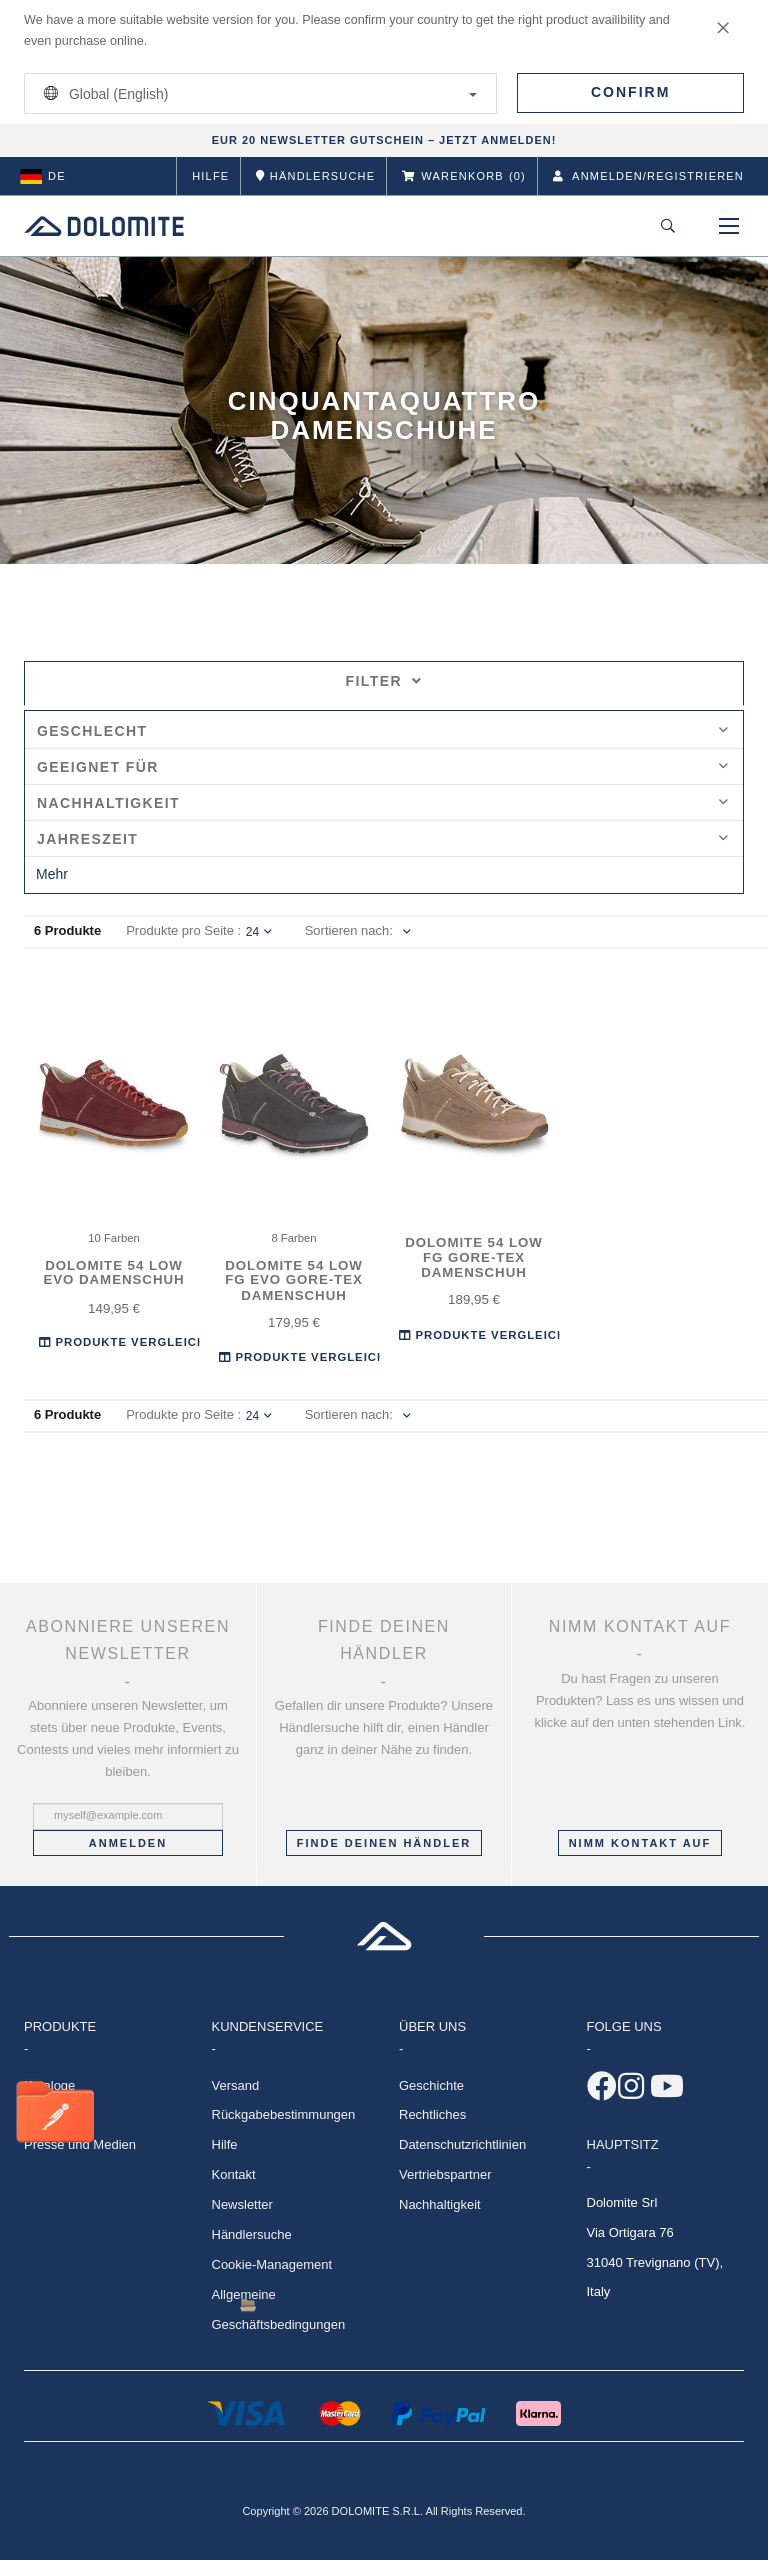 This screenshot has width=768, height=2560. I want to click on drop files here to move them into this folder, so click(248, 2306).